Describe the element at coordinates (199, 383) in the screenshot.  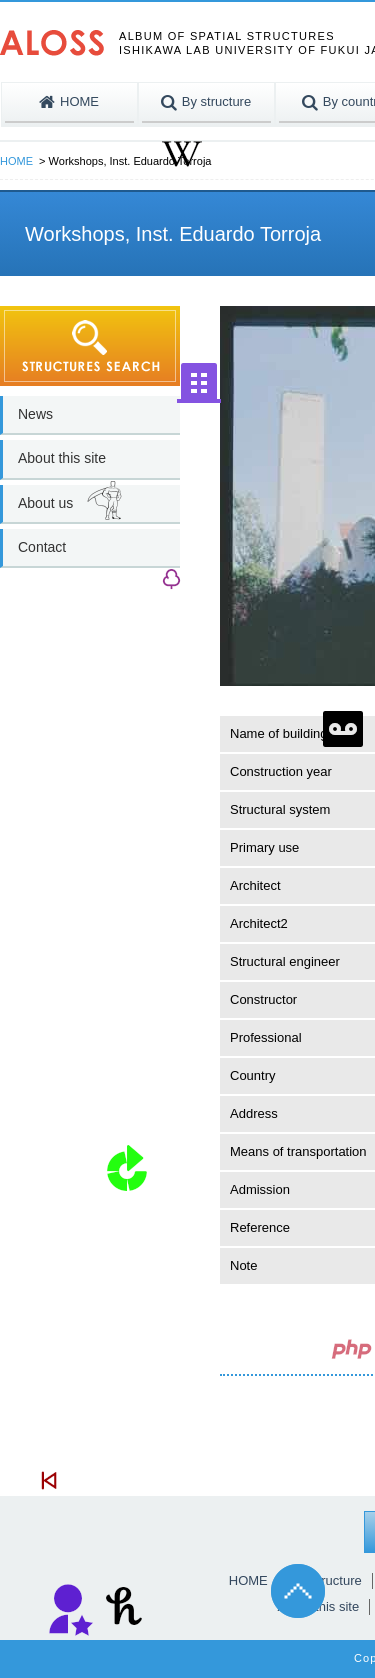
I see `view building or property details` at that location.